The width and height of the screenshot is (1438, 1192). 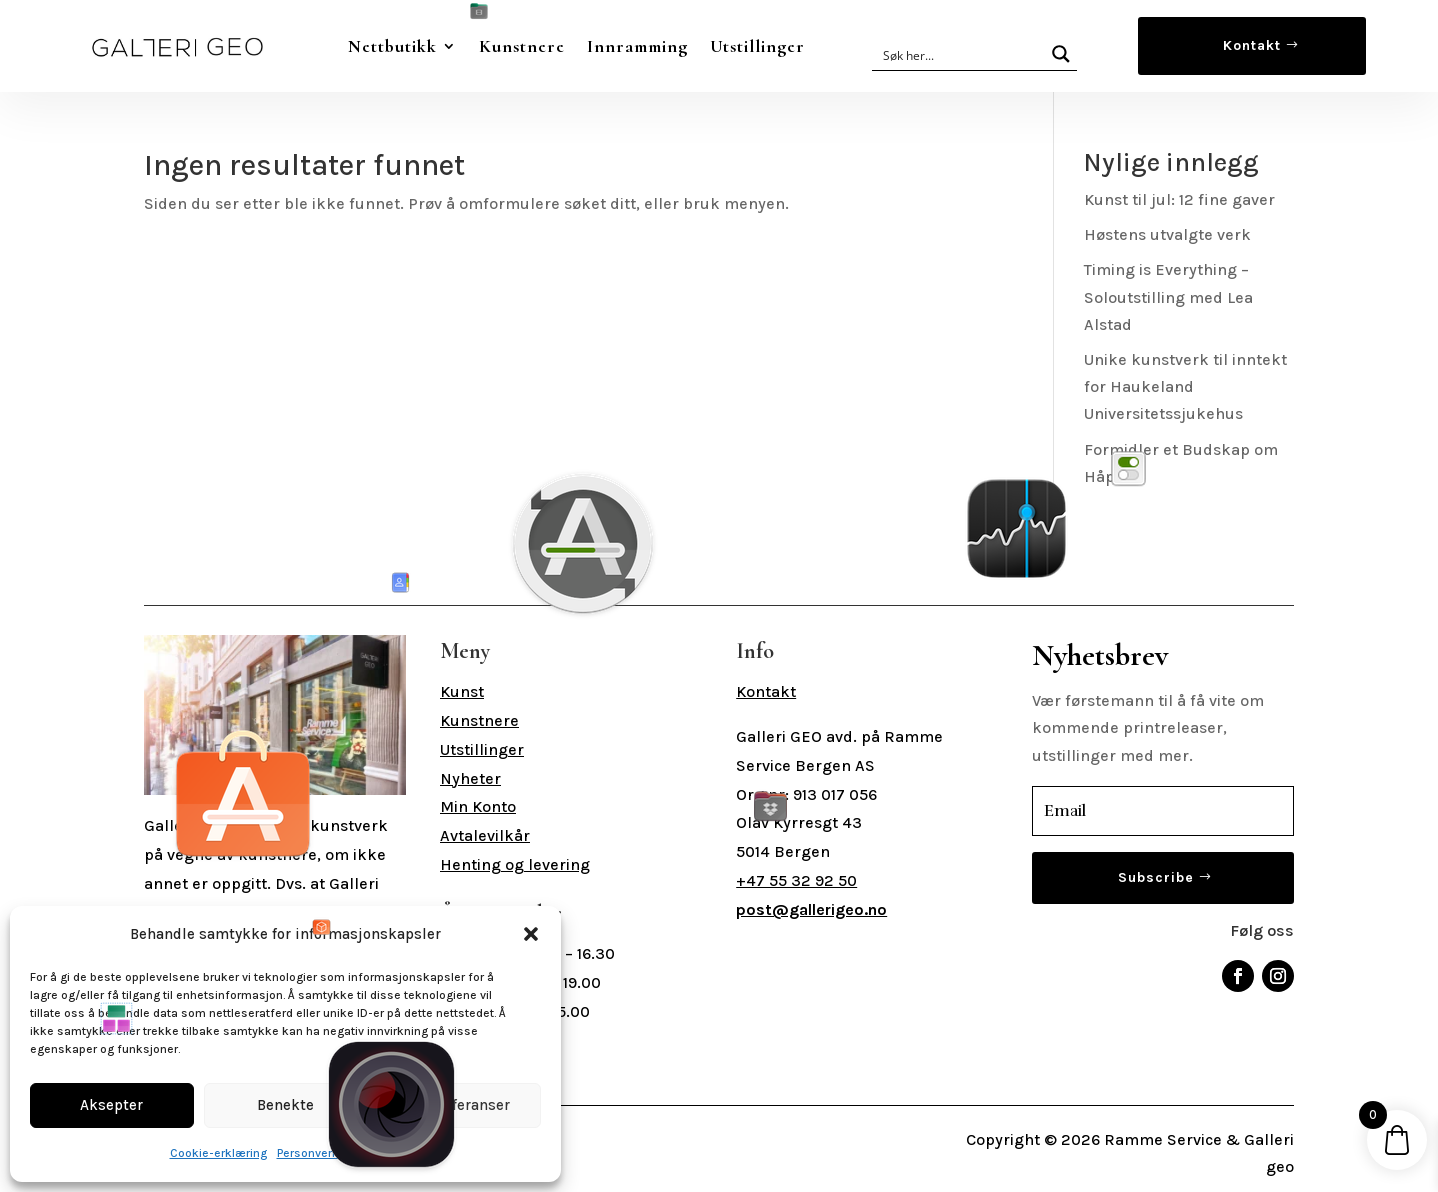 I want to click on an ascii stl 3d model file, so click(x=321, y=926).